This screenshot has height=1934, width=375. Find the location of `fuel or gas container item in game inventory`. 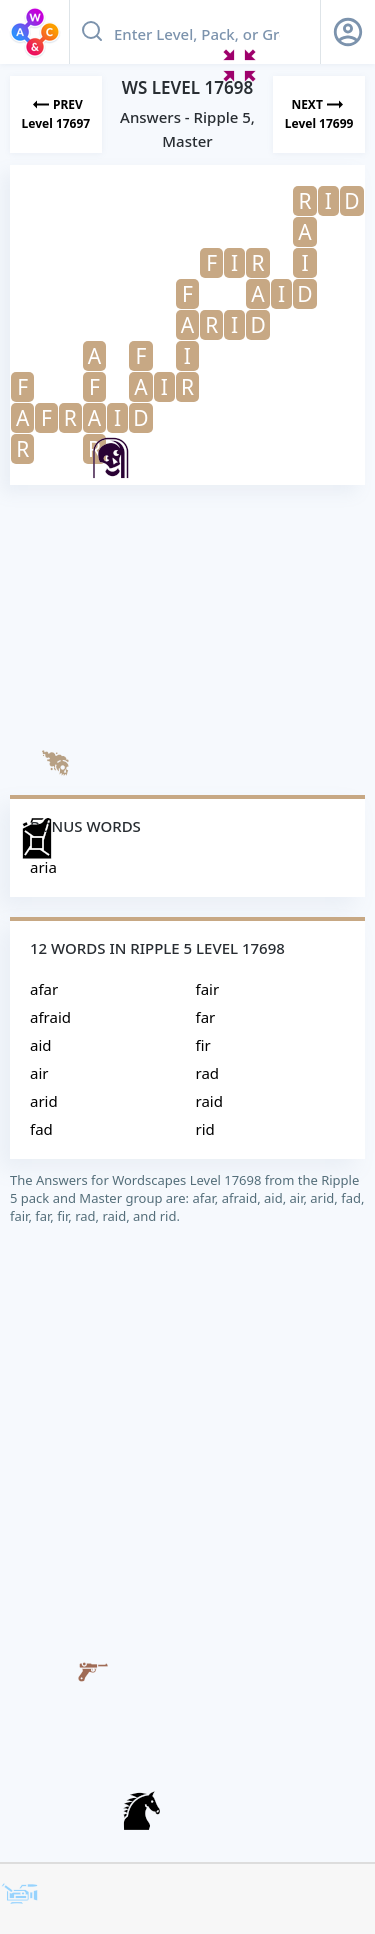

fuel or gas container item in game inventory is located at coordinates (37, 837).